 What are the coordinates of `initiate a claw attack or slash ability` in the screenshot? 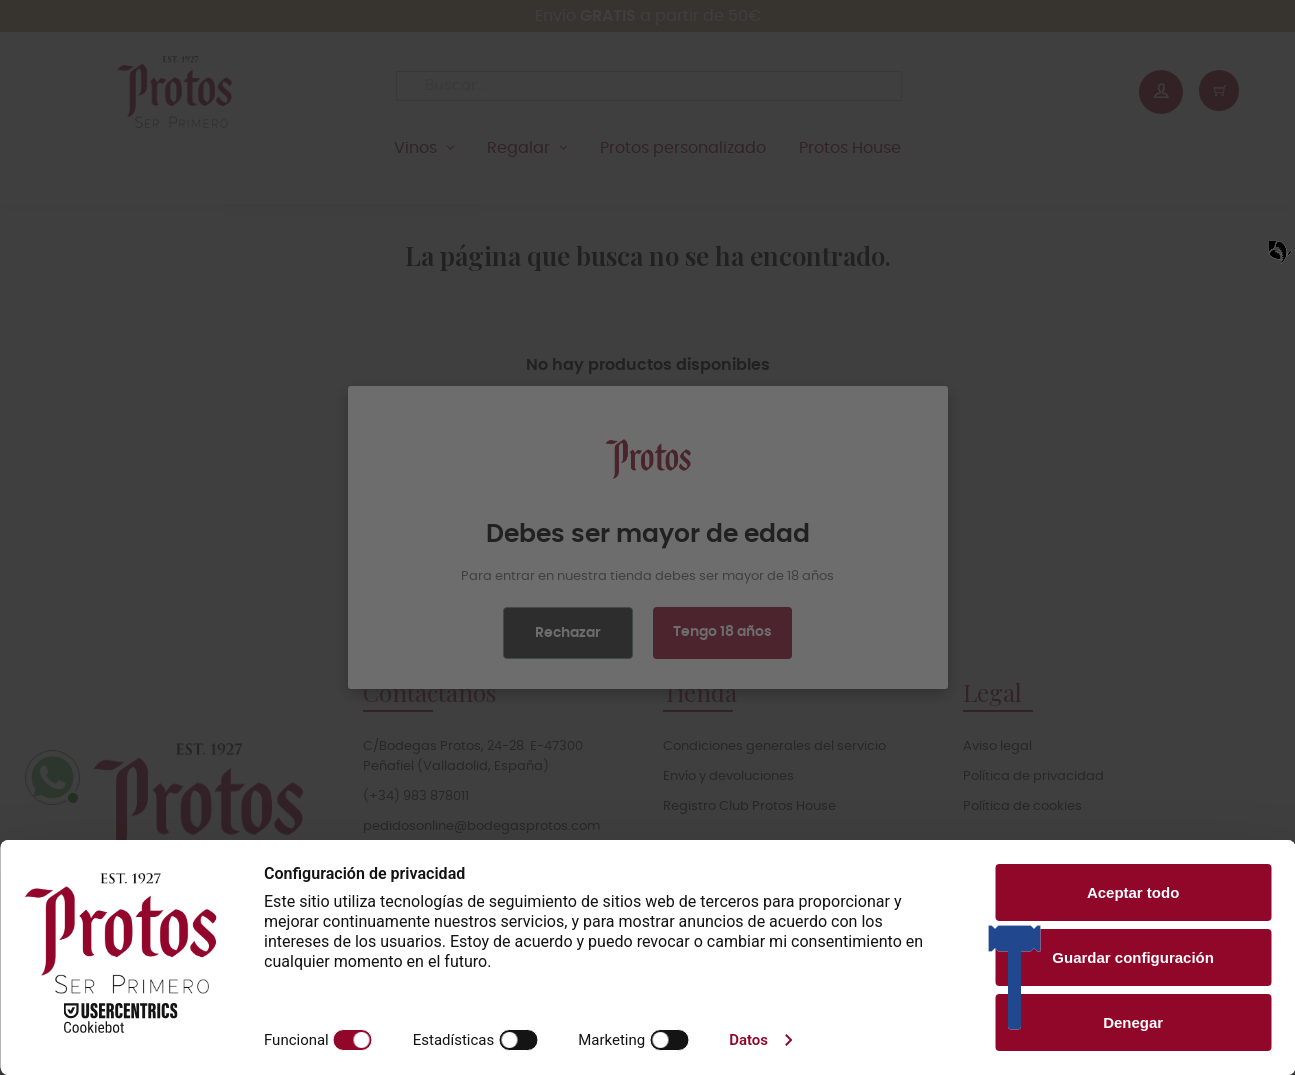 It's located at (1280, 252).